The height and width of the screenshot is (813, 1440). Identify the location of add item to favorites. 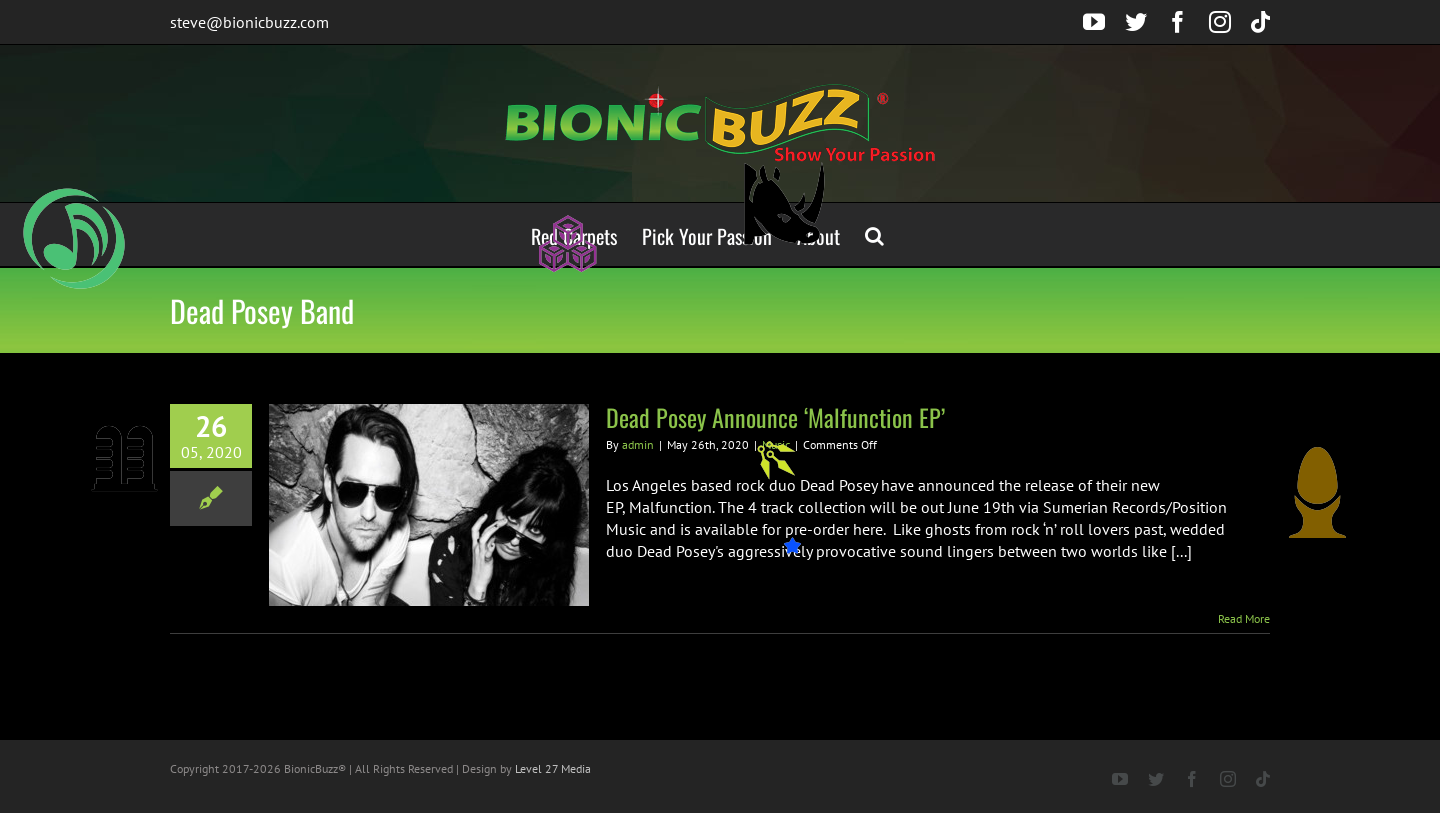
(792, 545).